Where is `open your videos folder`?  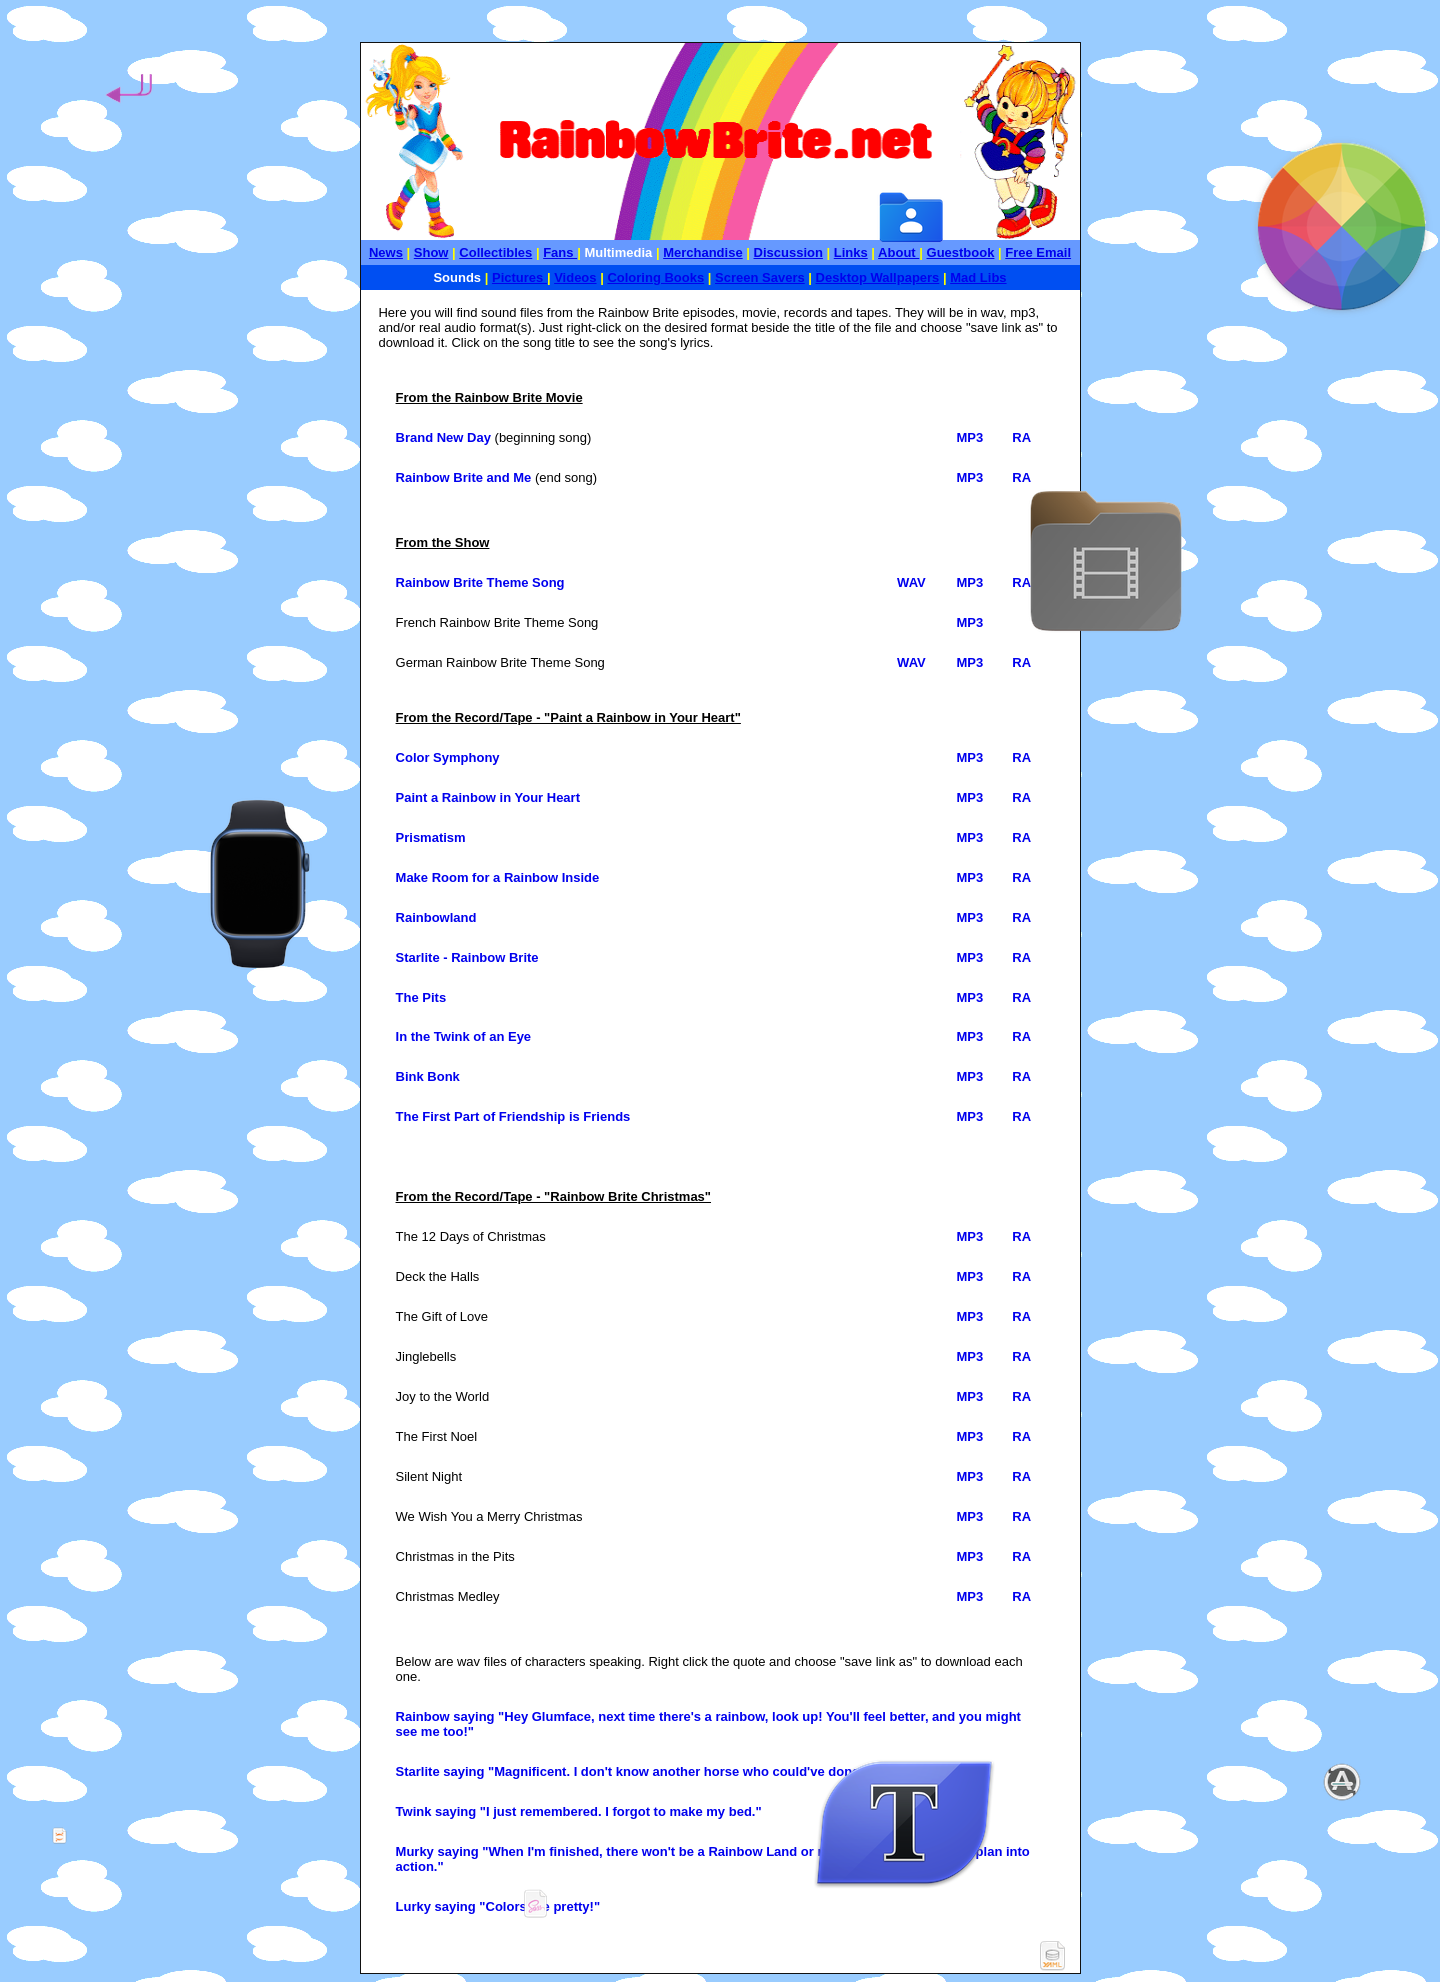
open your videos folder is located at coordinates (1106, 561).